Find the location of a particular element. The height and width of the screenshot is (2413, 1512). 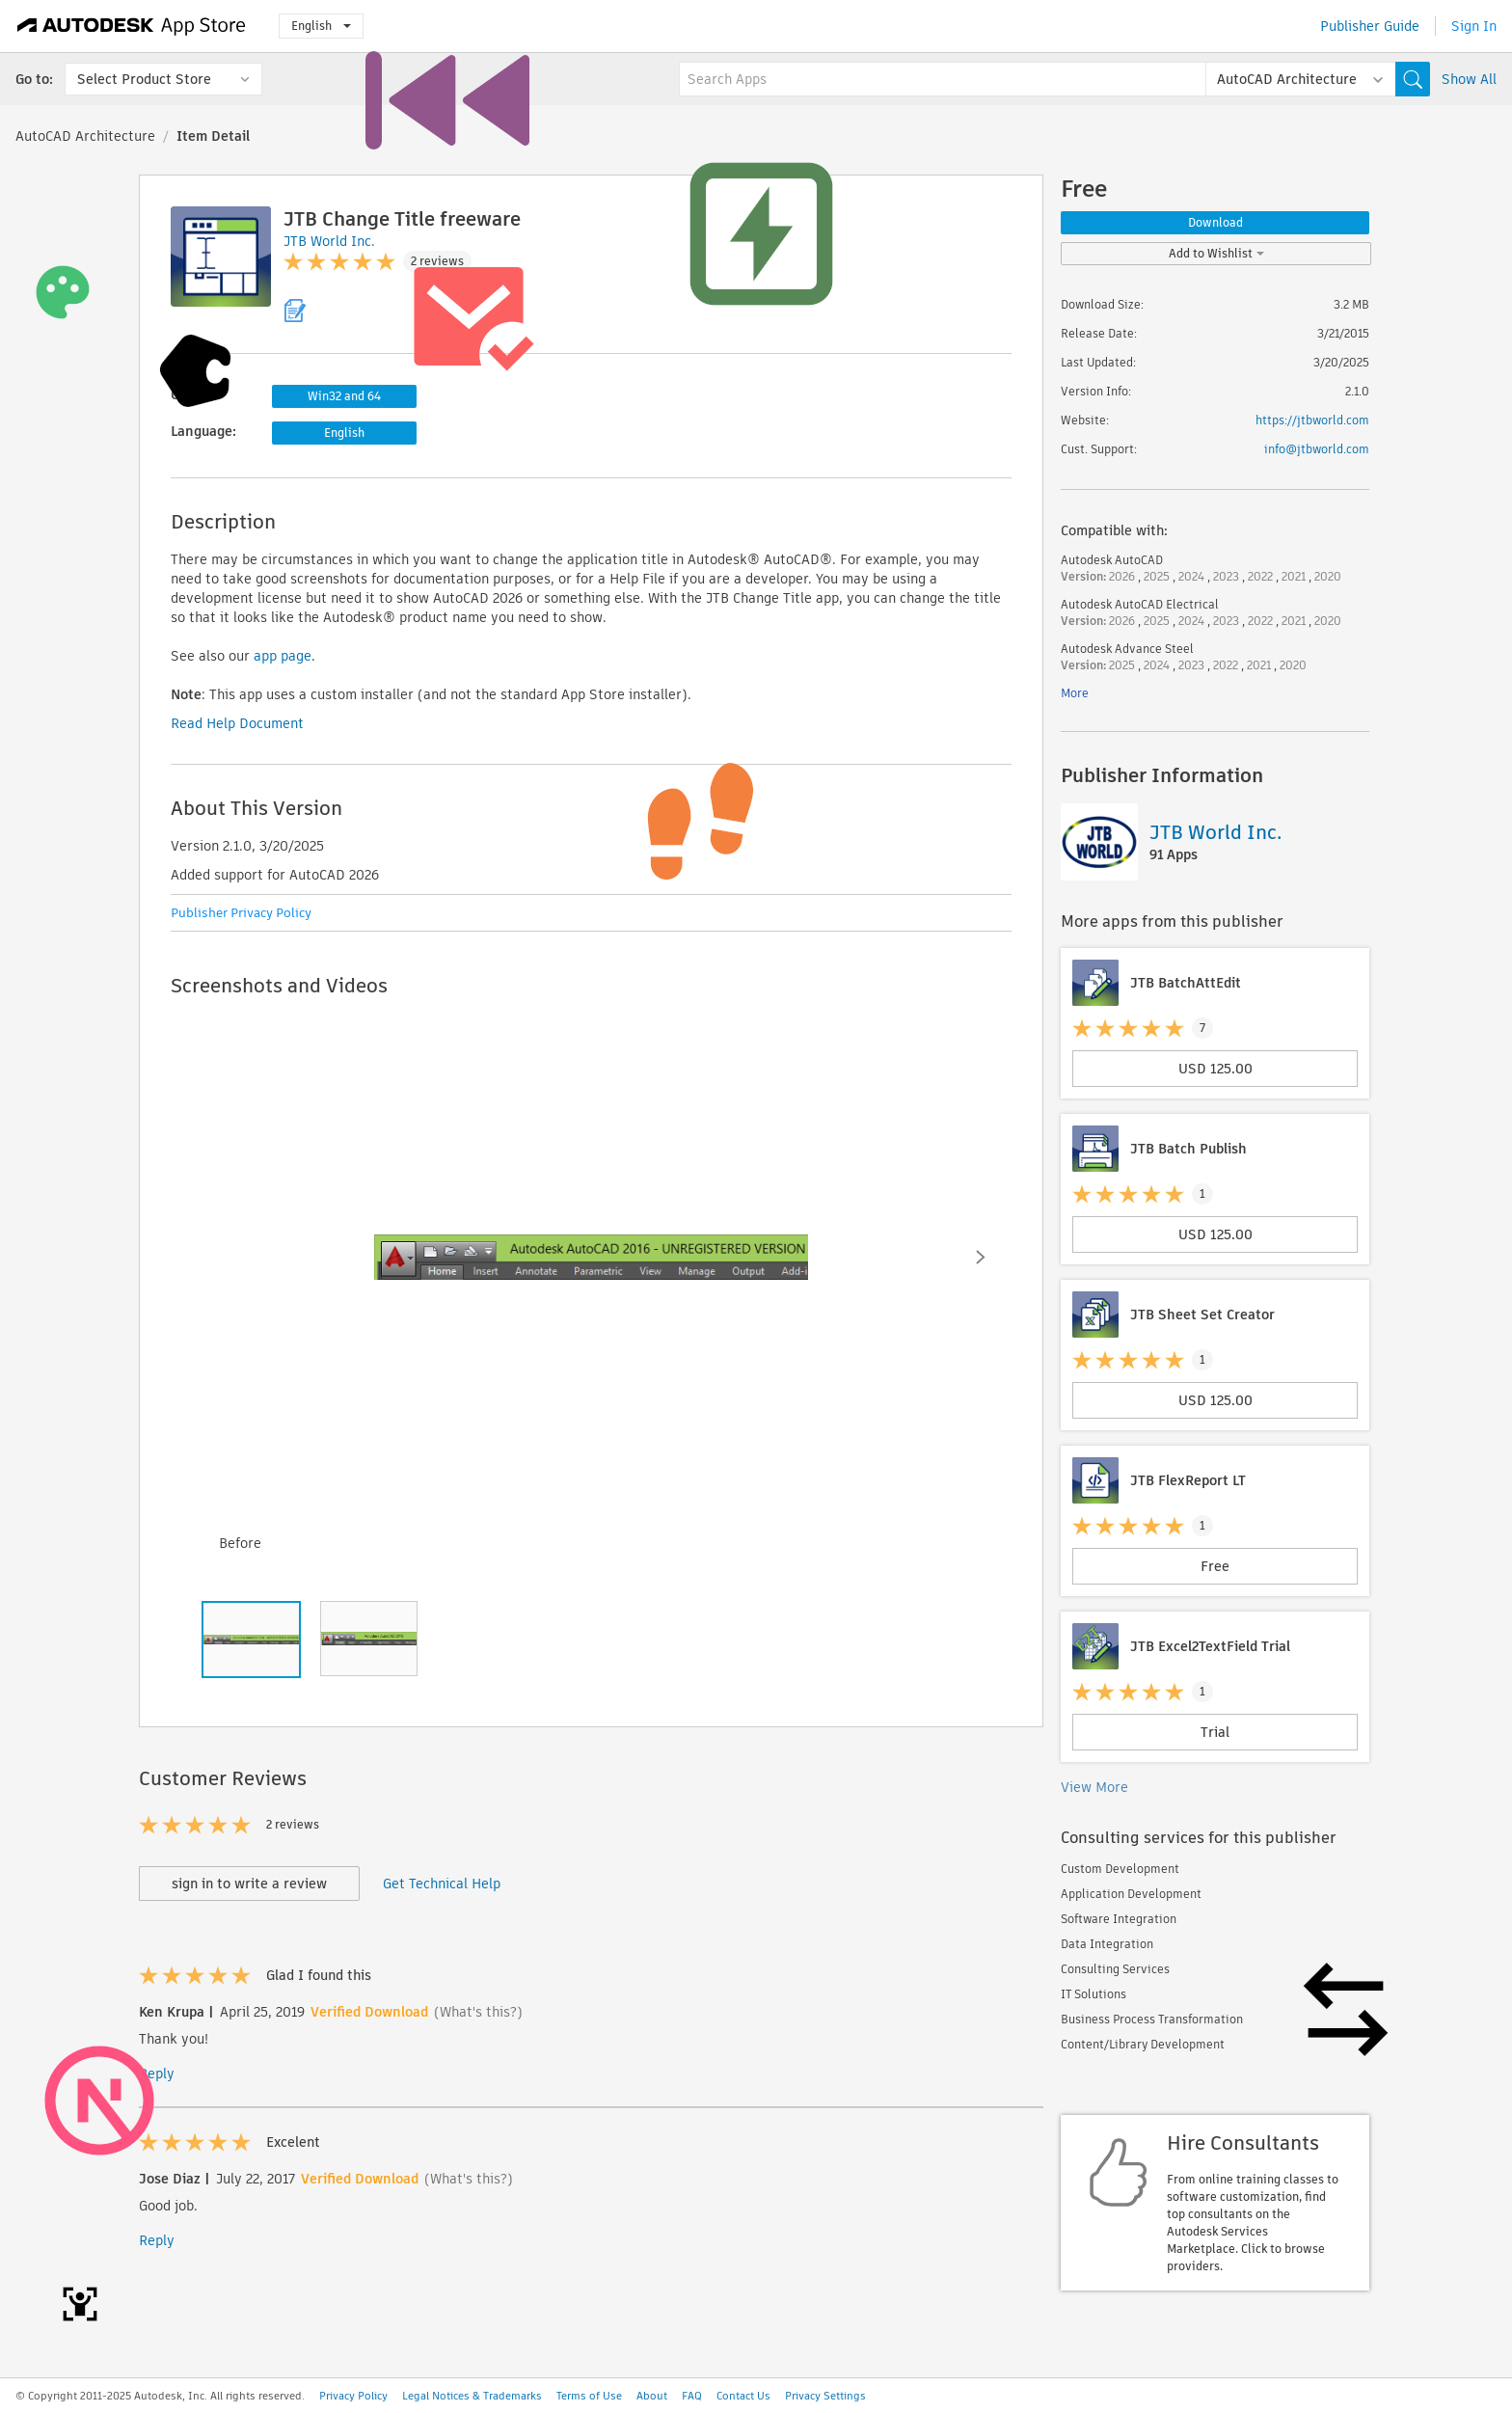

Next.js framework logo is located at coordinates (99, 2101).